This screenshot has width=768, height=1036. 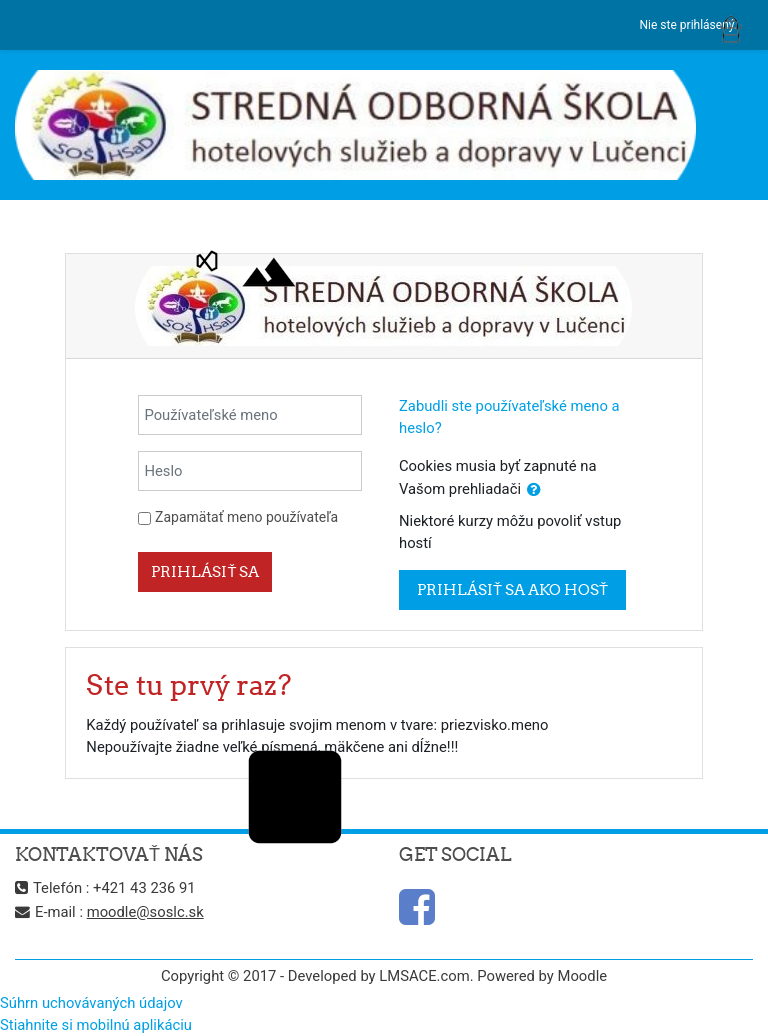 What do you see at coordinates (269, 272) in the screenshot?
I see `view landscape or nature photos` at bounding box center [269, 272].